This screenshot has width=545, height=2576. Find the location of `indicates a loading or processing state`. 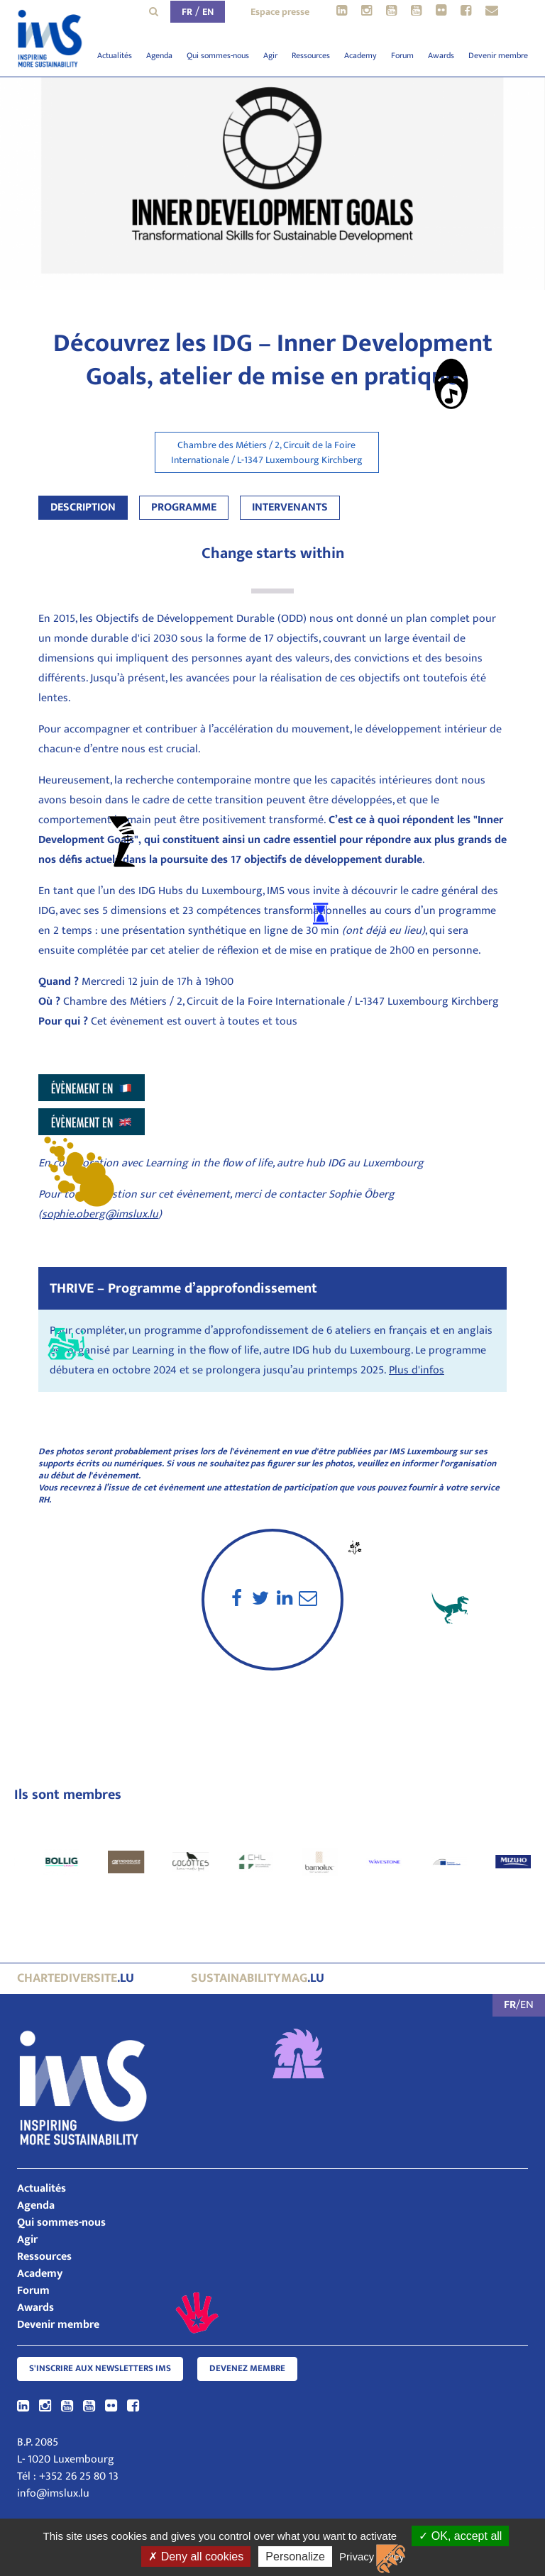

indicates a loading or processing state is located at coordinates (320, 913).